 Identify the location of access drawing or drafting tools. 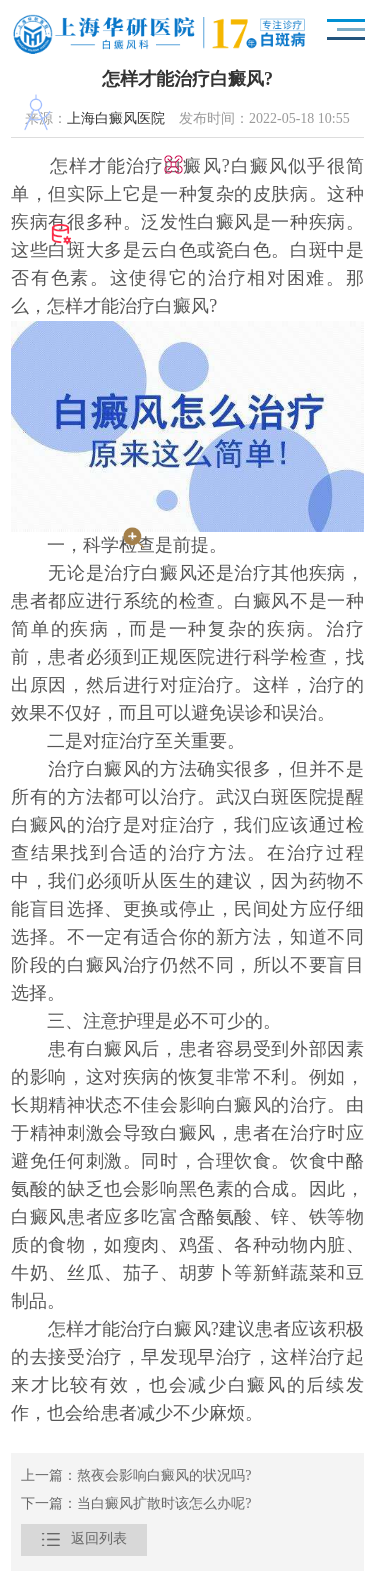
(36, 113).